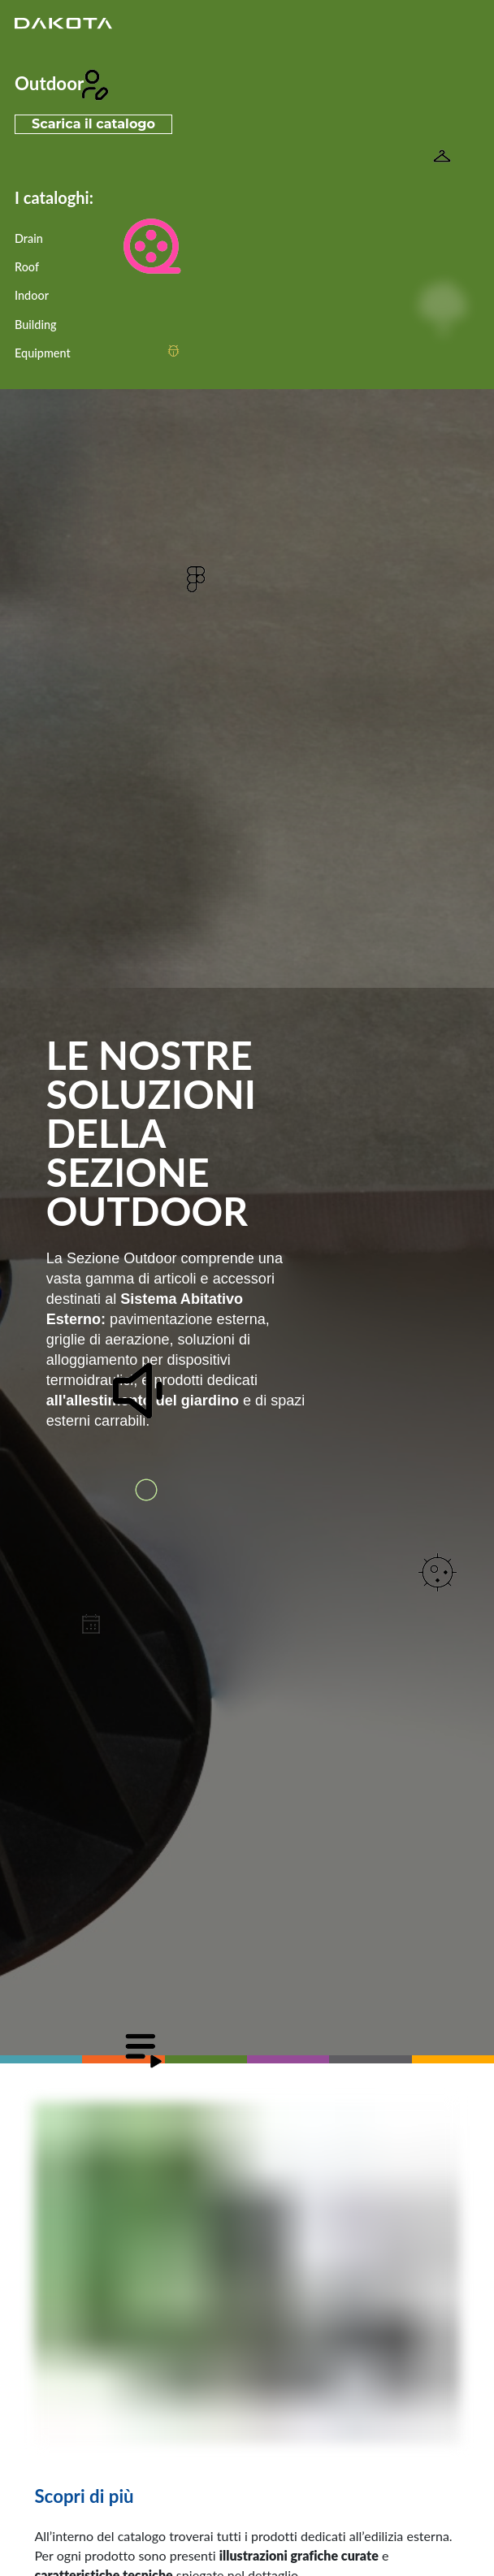  What do you see at coordinates (195, 578) in the screenshot?
I see `open Figma design file` at bounding box center [195, 578].